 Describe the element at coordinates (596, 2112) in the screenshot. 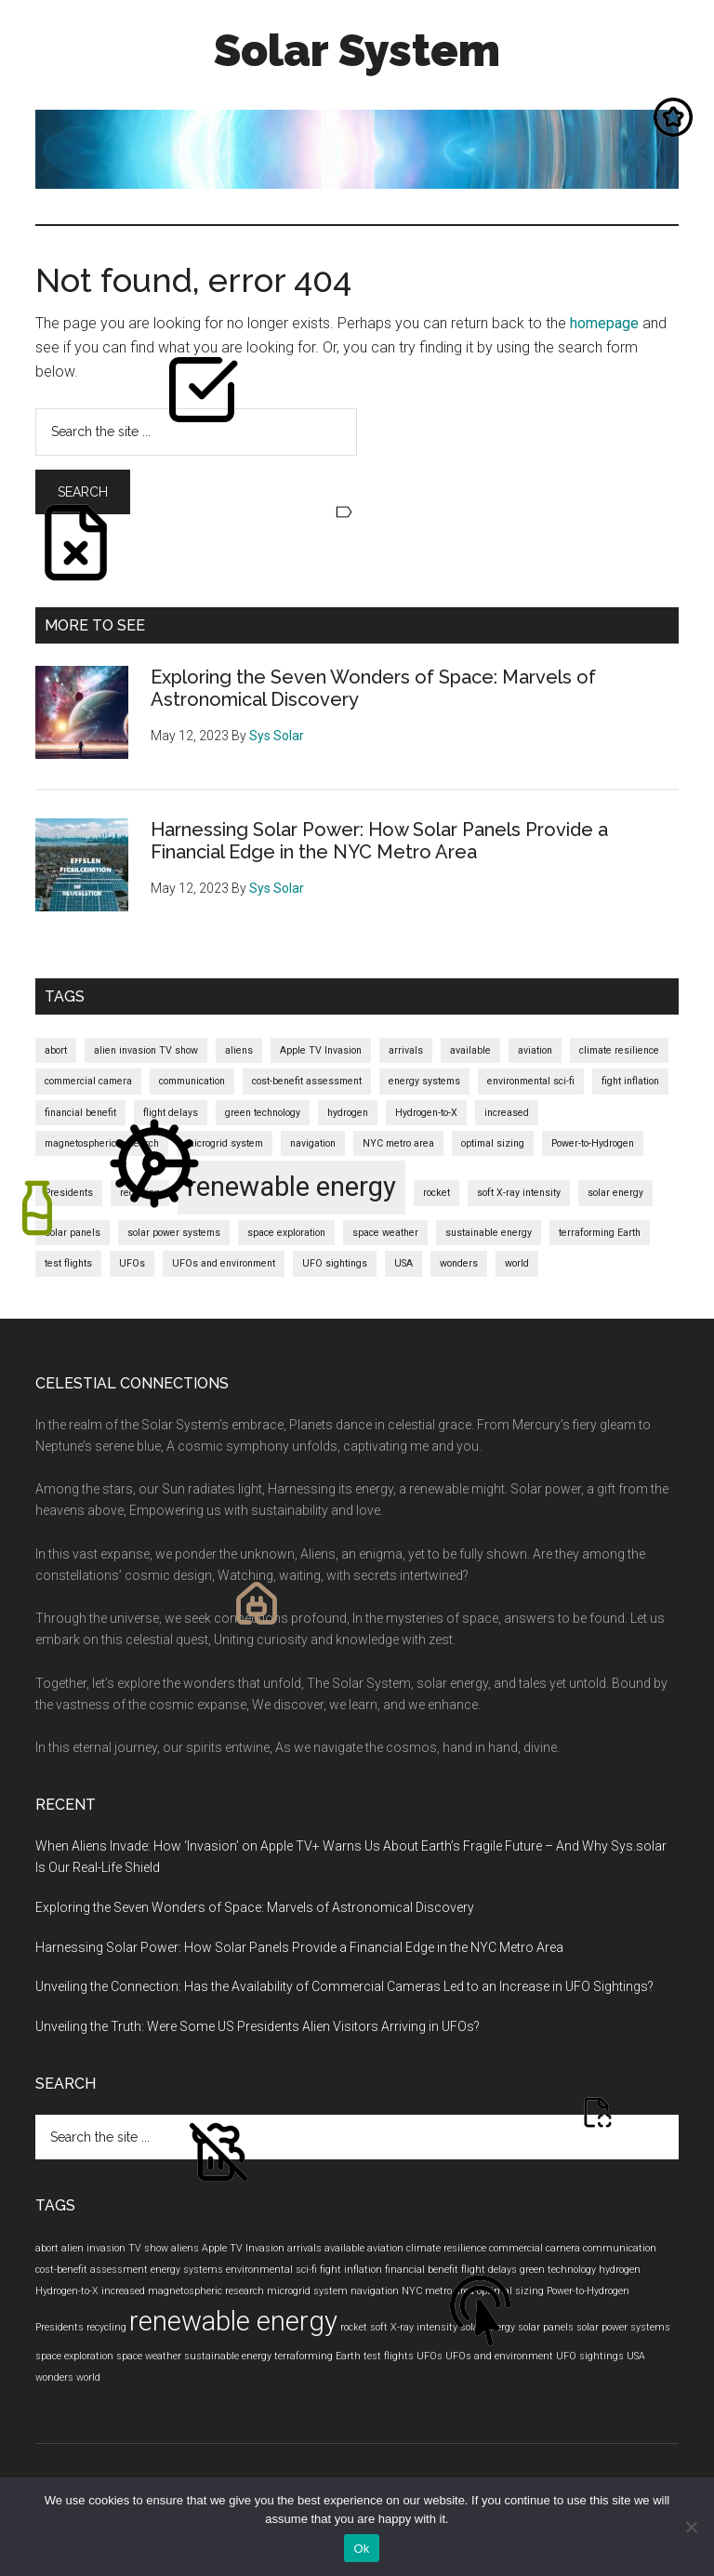

I see `scan a document` at that location.